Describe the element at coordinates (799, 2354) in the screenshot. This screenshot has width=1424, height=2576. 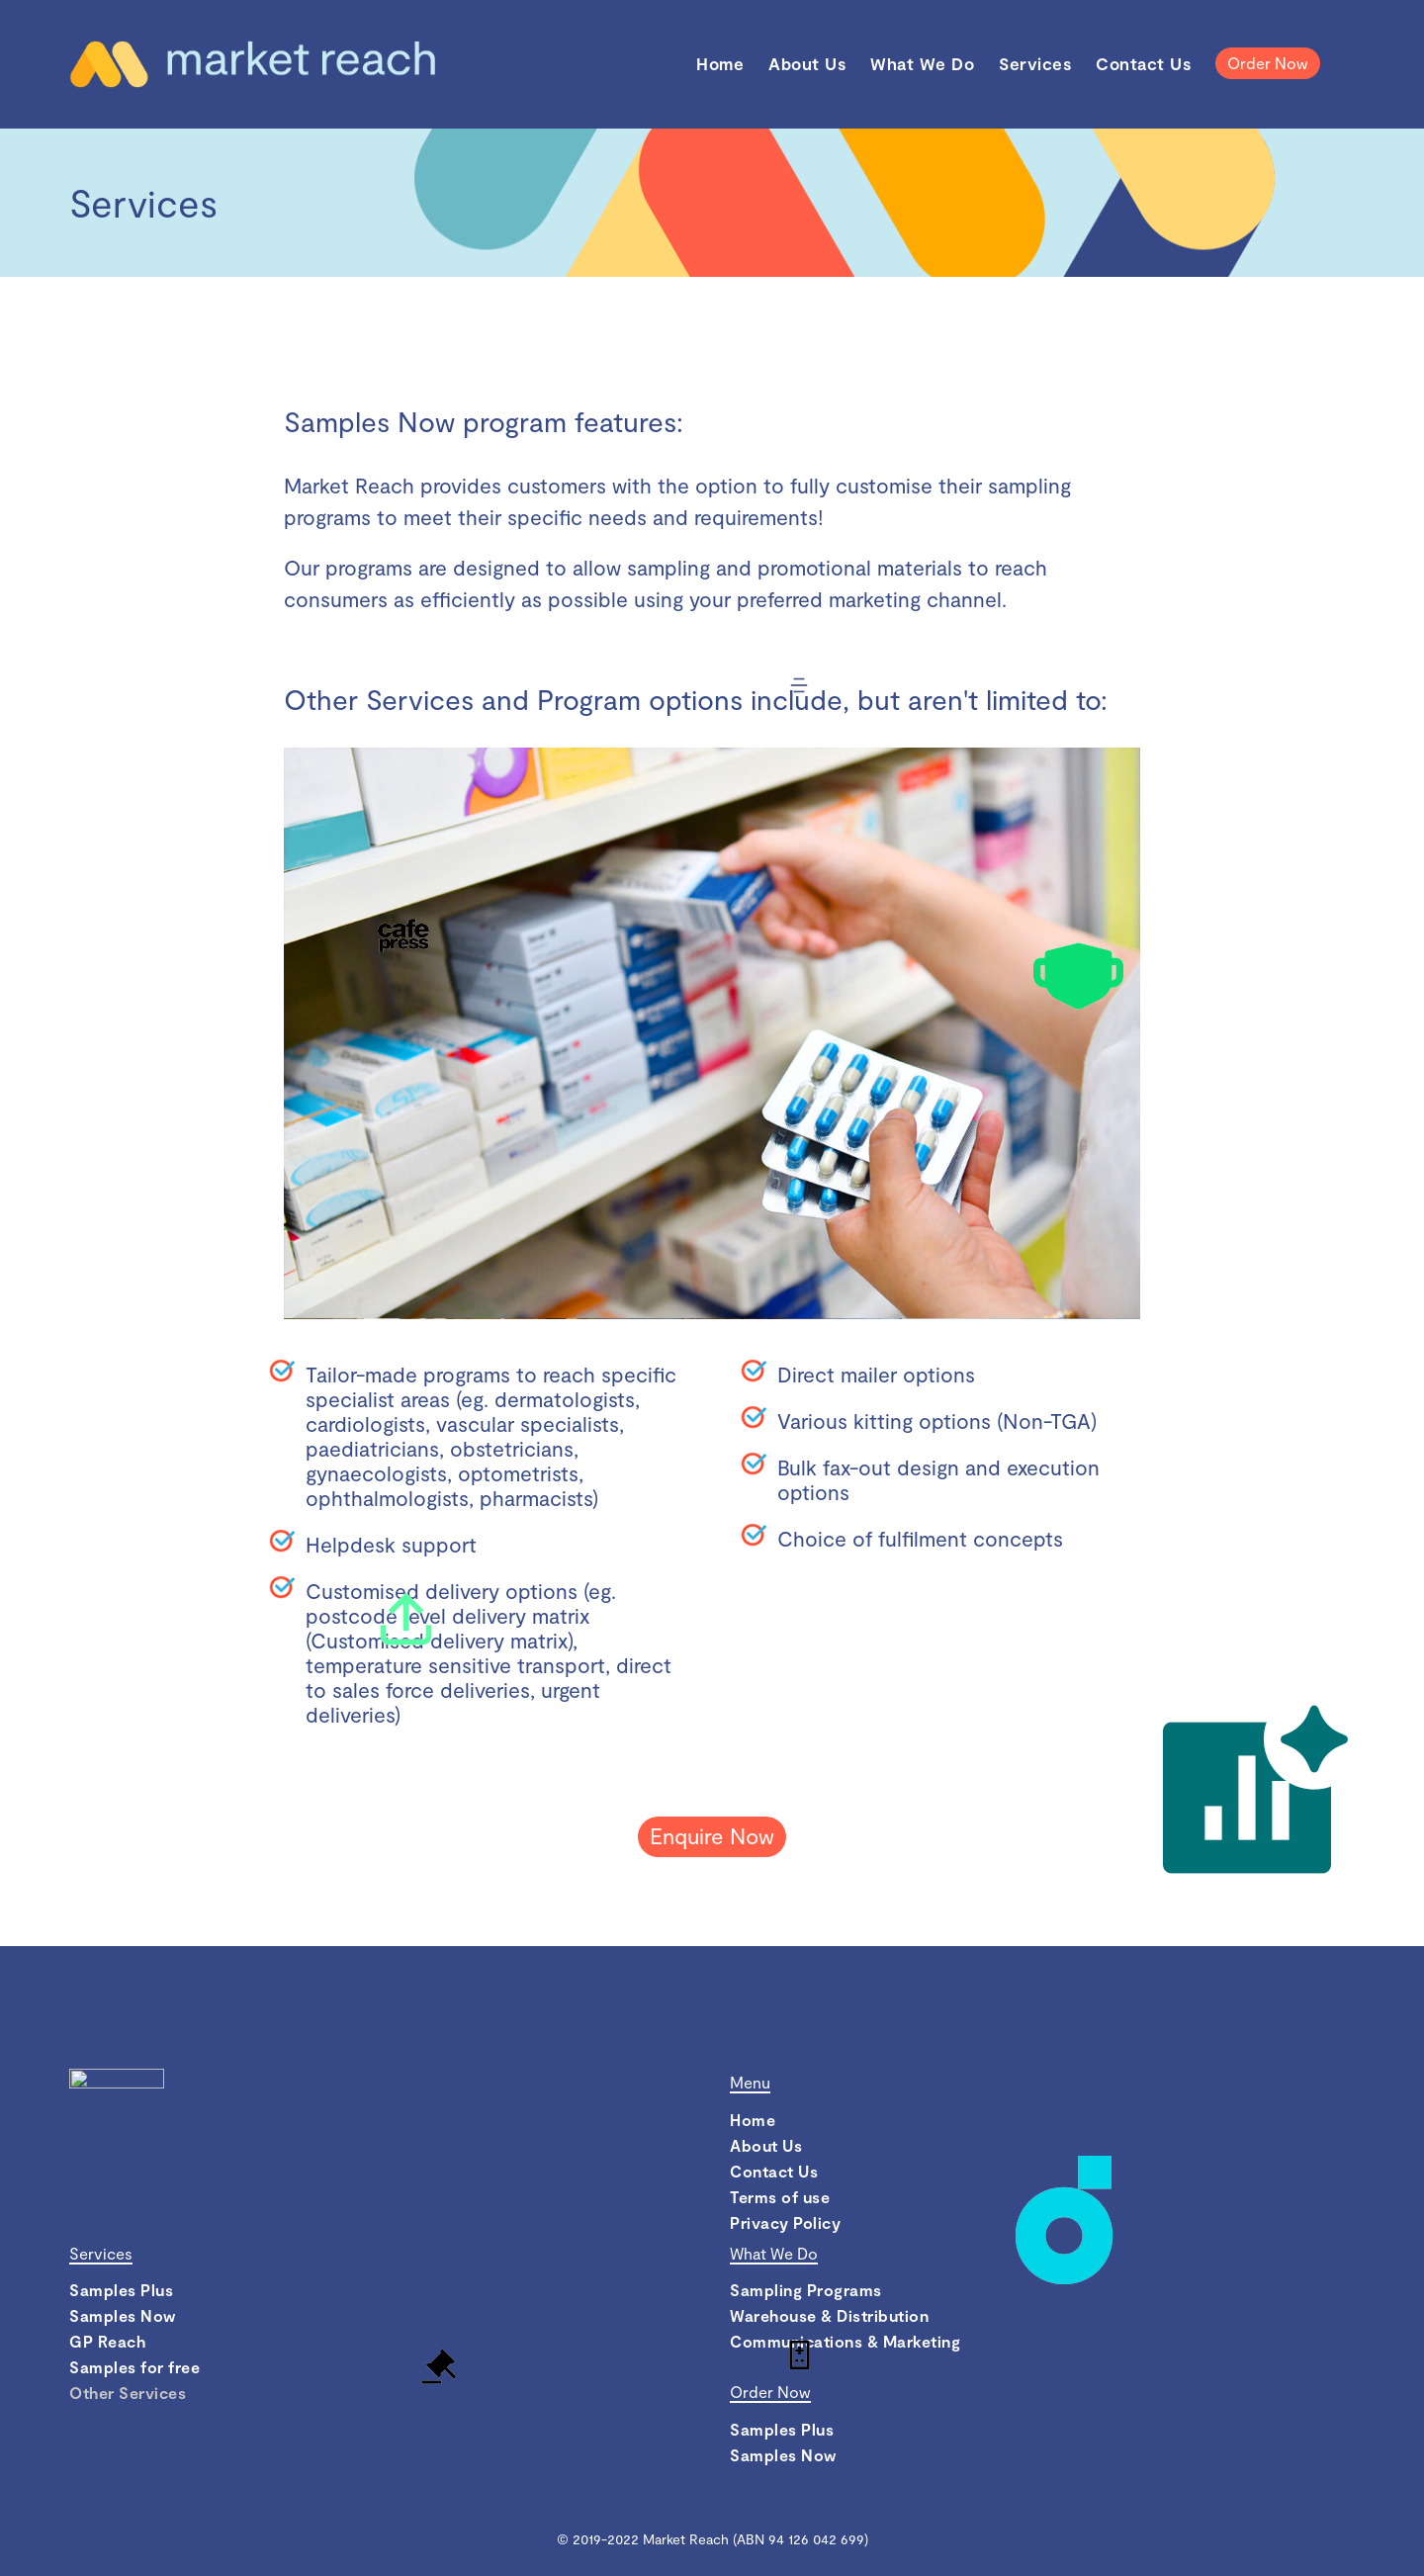
I see `access remote control settings` at that location.